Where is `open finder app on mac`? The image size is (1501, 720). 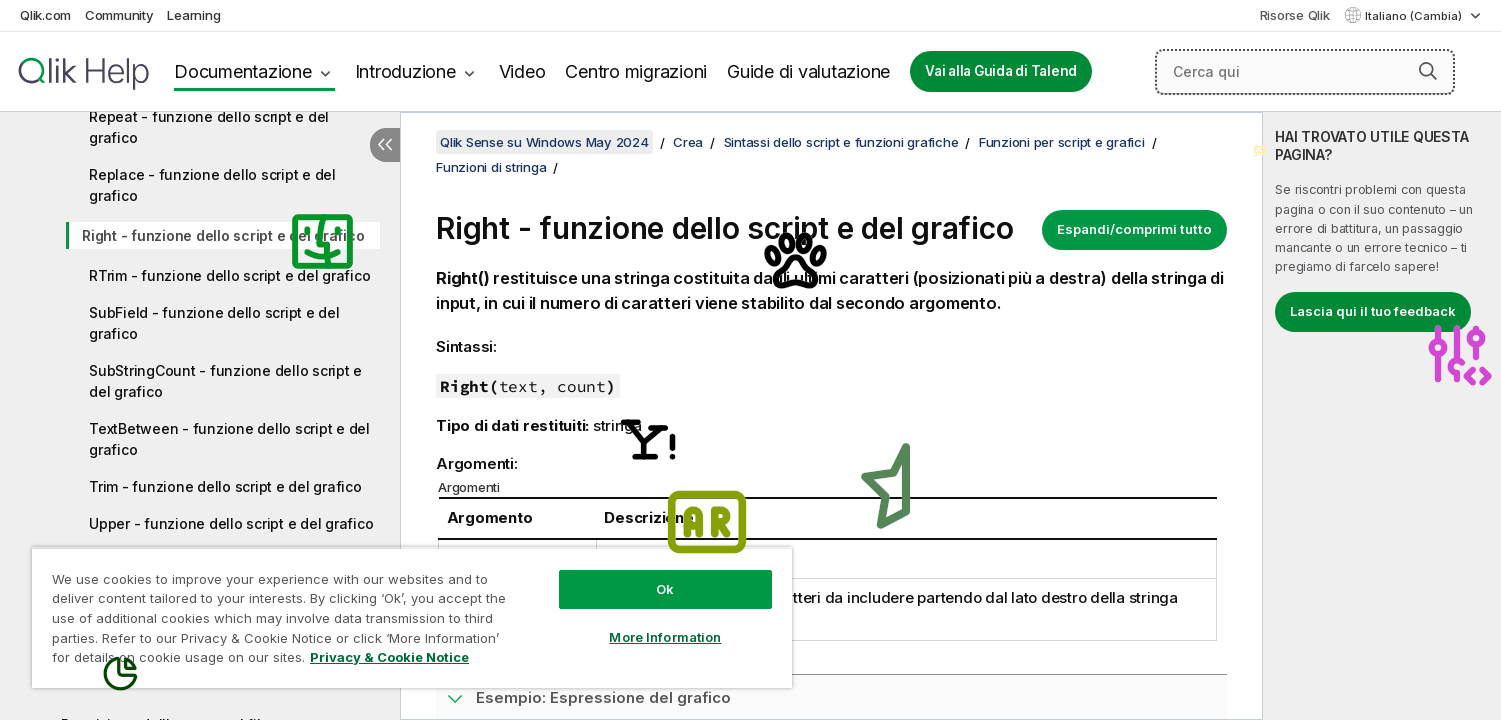
open finder app on mac is located at coordinates (322, 241).